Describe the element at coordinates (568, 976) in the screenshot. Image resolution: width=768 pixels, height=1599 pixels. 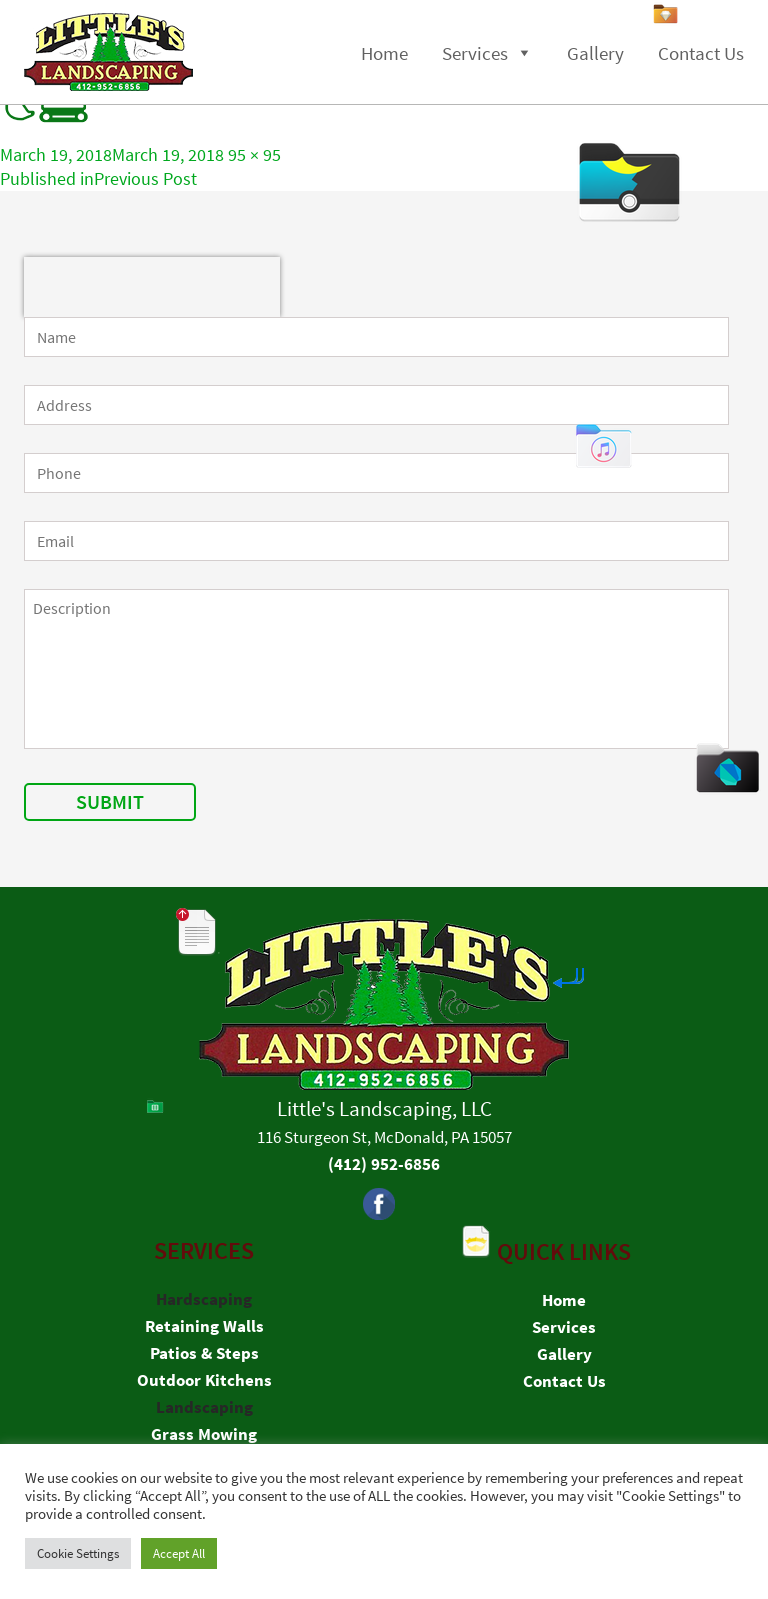
I see `reply to all recipients of an email` at that location.